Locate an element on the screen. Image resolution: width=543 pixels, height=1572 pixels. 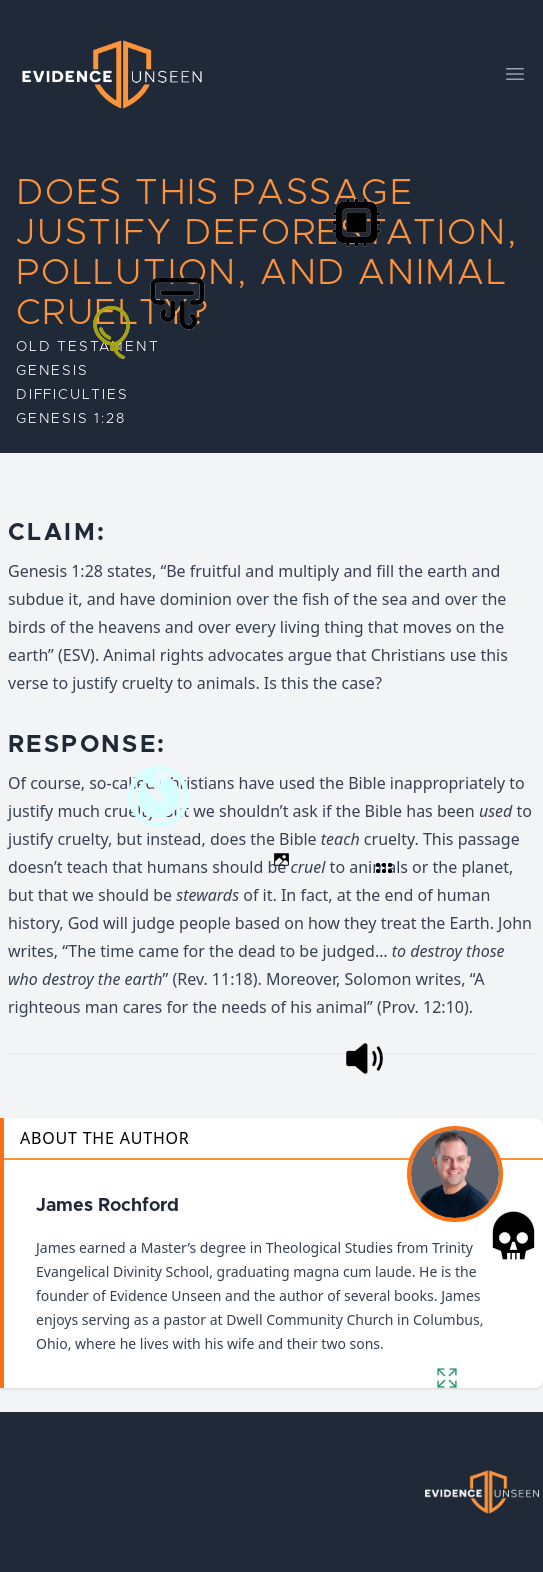
indicates danger or hazardous content is located at coordinates (513, 1235).